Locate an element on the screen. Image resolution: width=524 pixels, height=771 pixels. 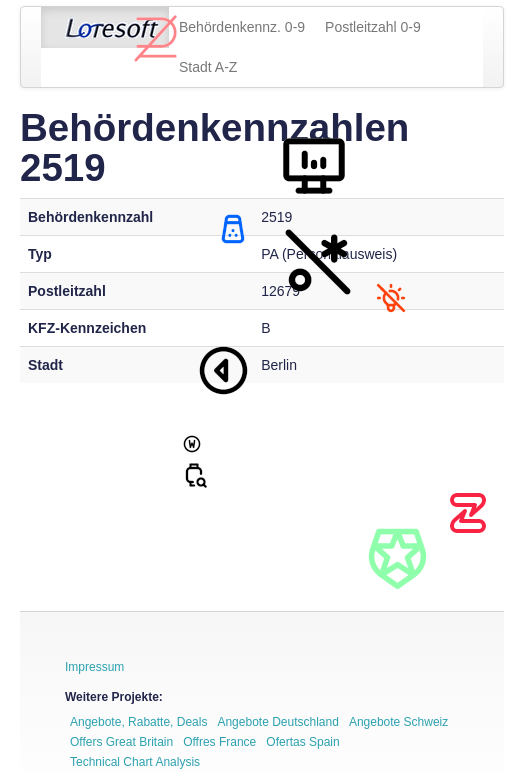
disable regular expression search is located at coordinates (318, 262).